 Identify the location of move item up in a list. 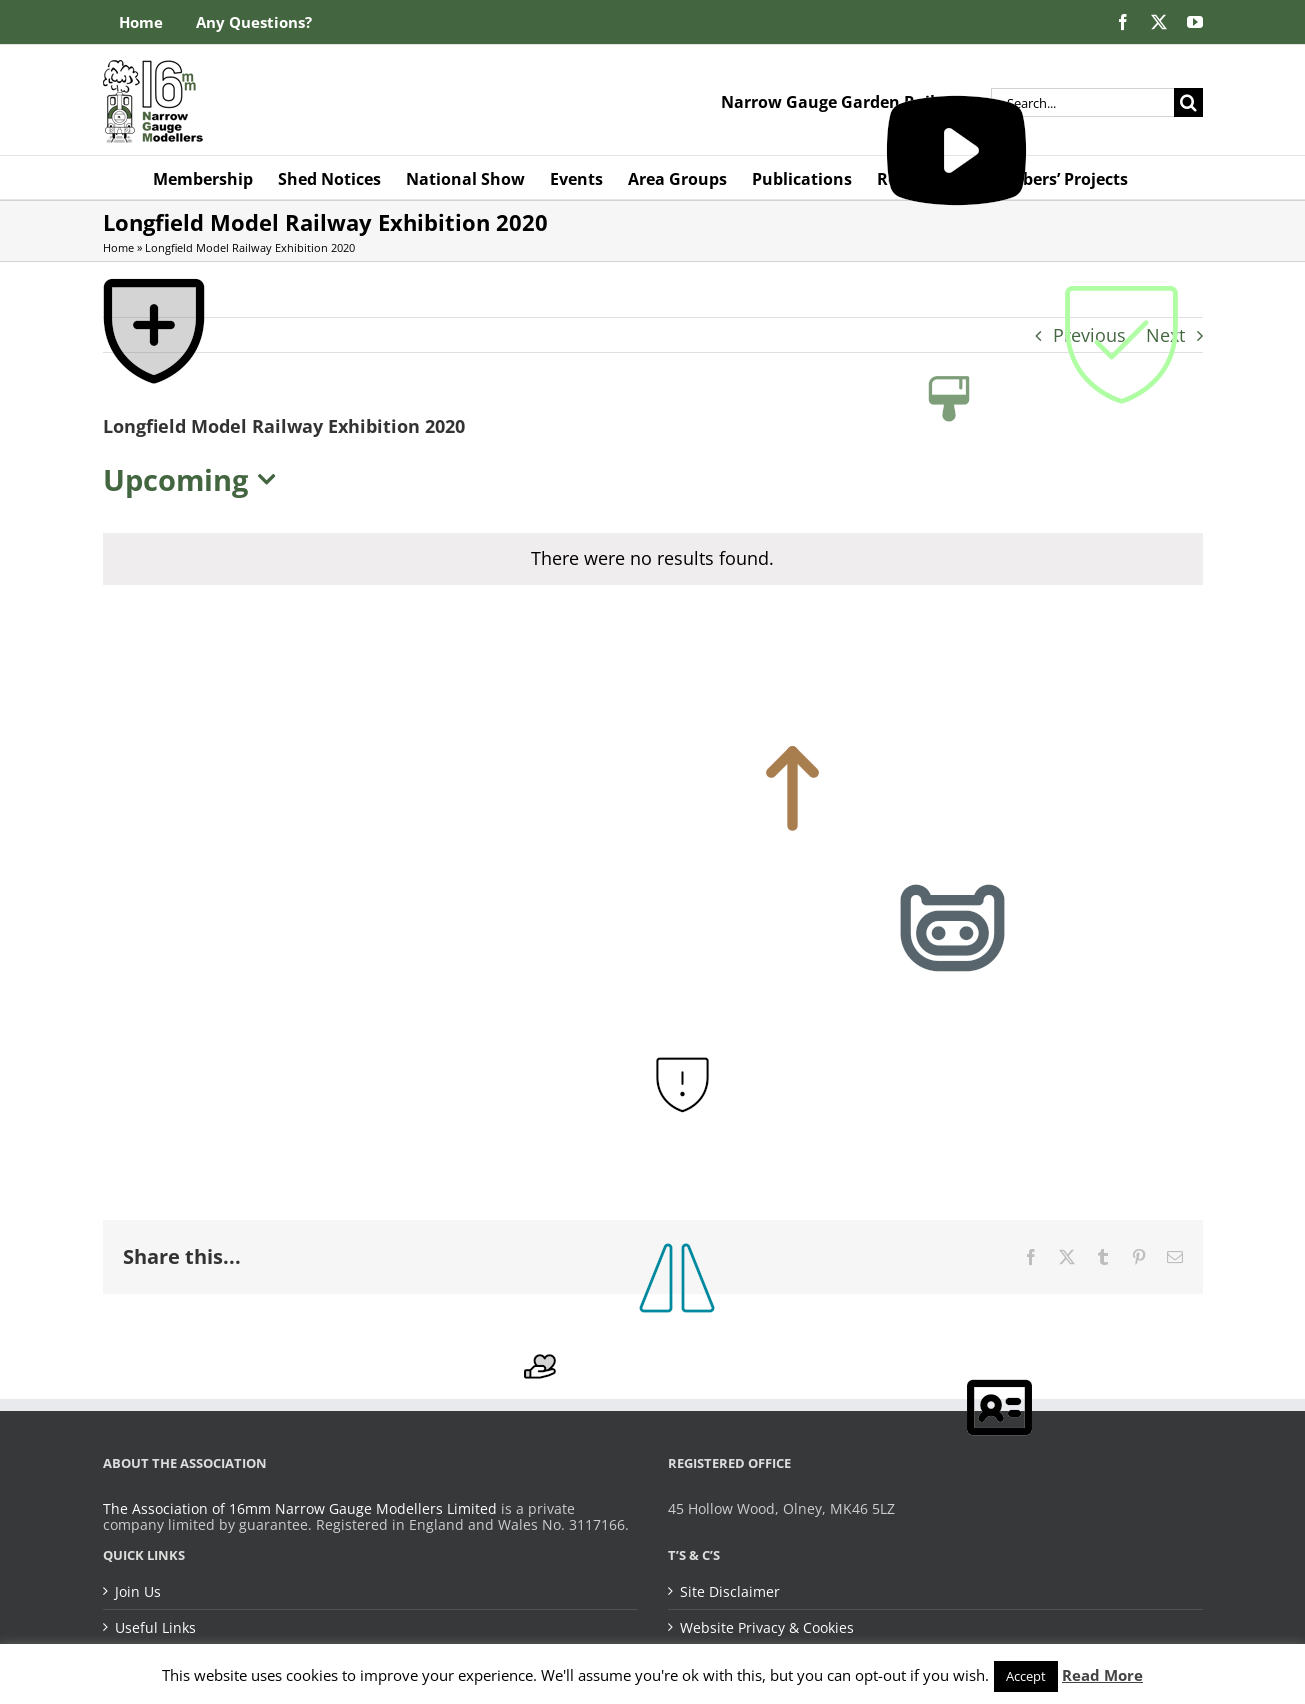
(792, 788).